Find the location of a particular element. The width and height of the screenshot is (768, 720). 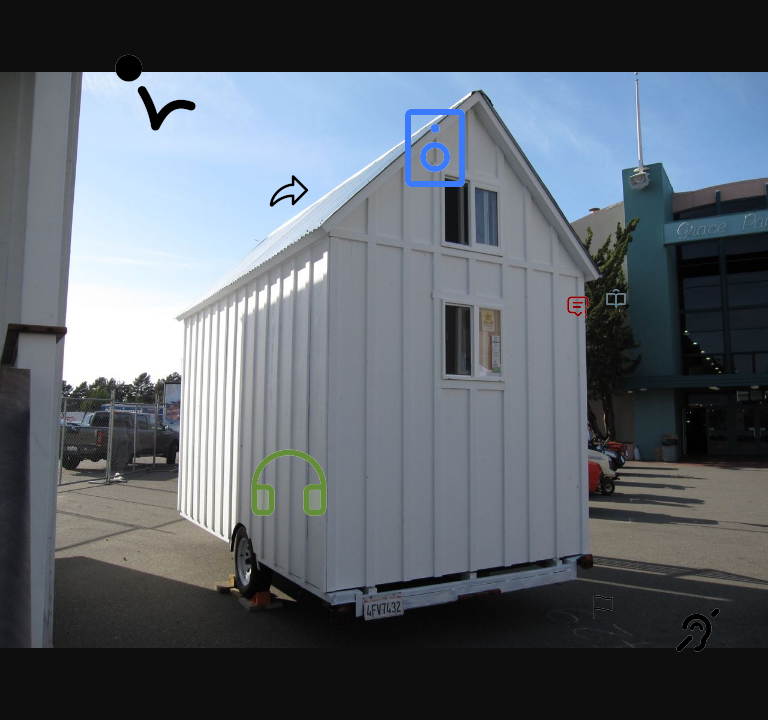

message with urgent or important alert is located at coordinates (578, 306).